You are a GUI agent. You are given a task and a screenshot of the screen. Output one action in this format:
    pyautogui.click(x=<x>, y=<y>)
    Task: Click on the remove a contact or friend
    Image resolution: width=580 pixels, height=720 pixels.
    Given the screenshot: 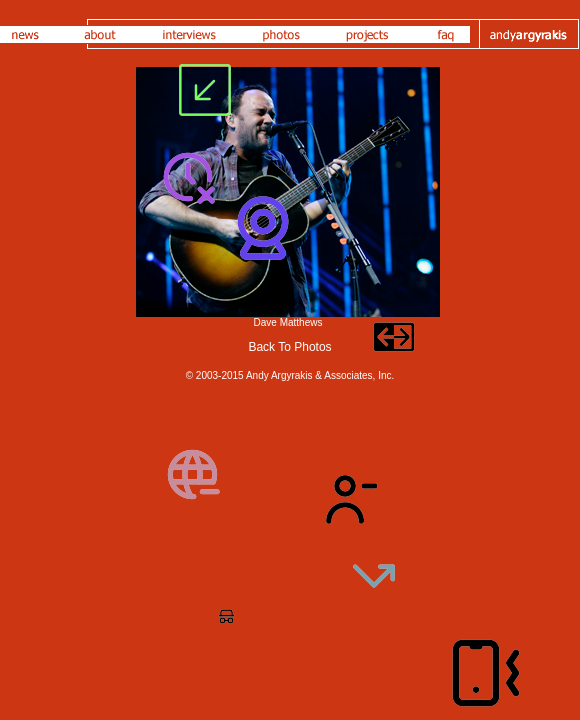 What is the action you would take?
    pyautogui.click(x=350, y=499)
    